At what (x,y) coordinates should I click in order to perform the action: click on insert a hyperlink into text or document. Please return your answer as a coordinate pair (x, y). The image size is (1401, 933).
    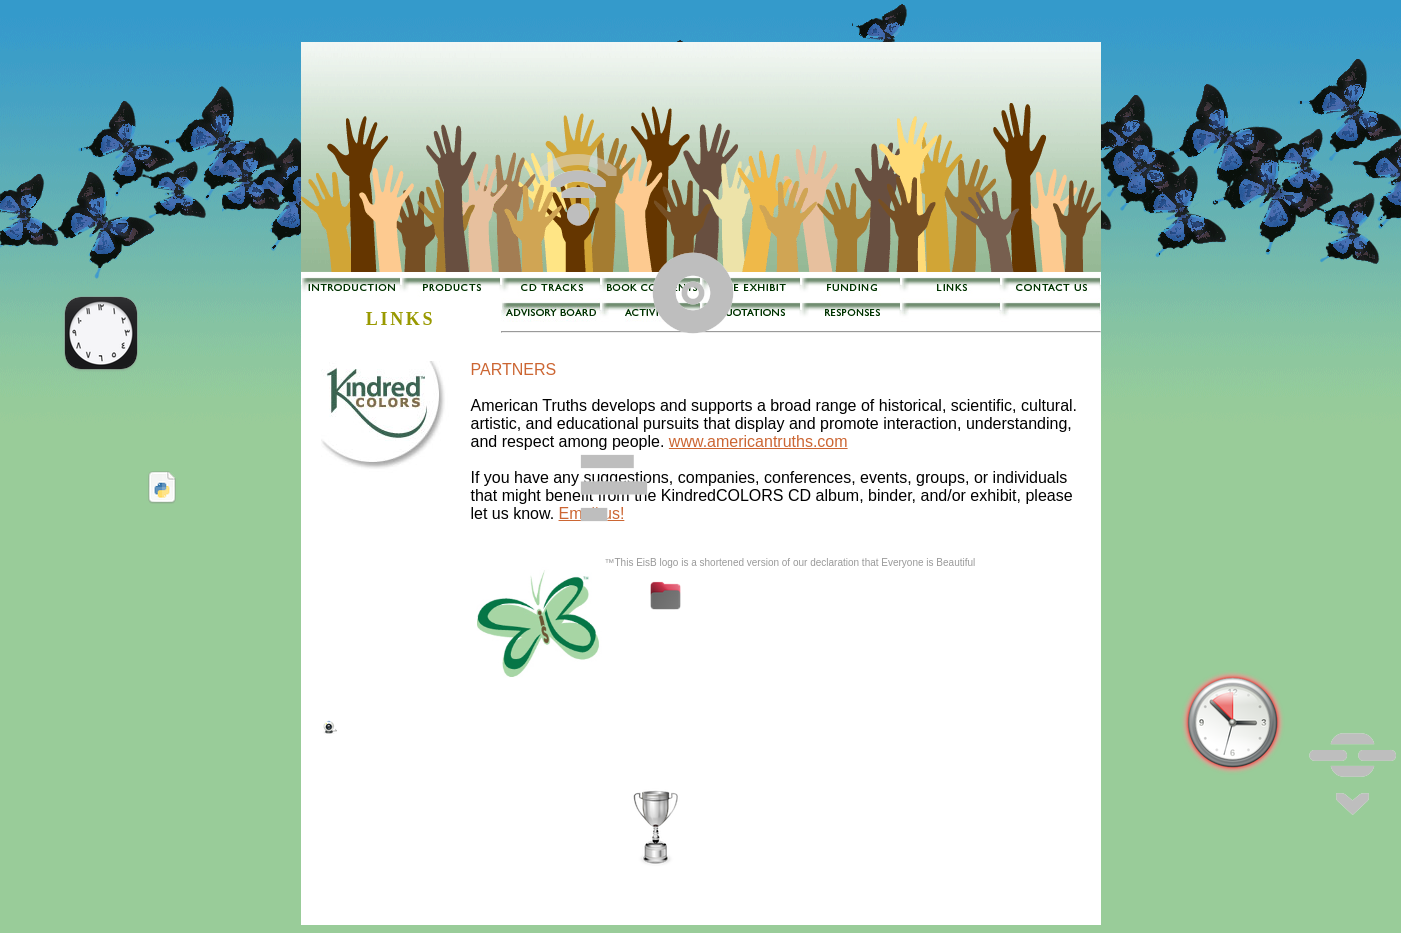
    Looking at the image, I should click on (1352, 771).